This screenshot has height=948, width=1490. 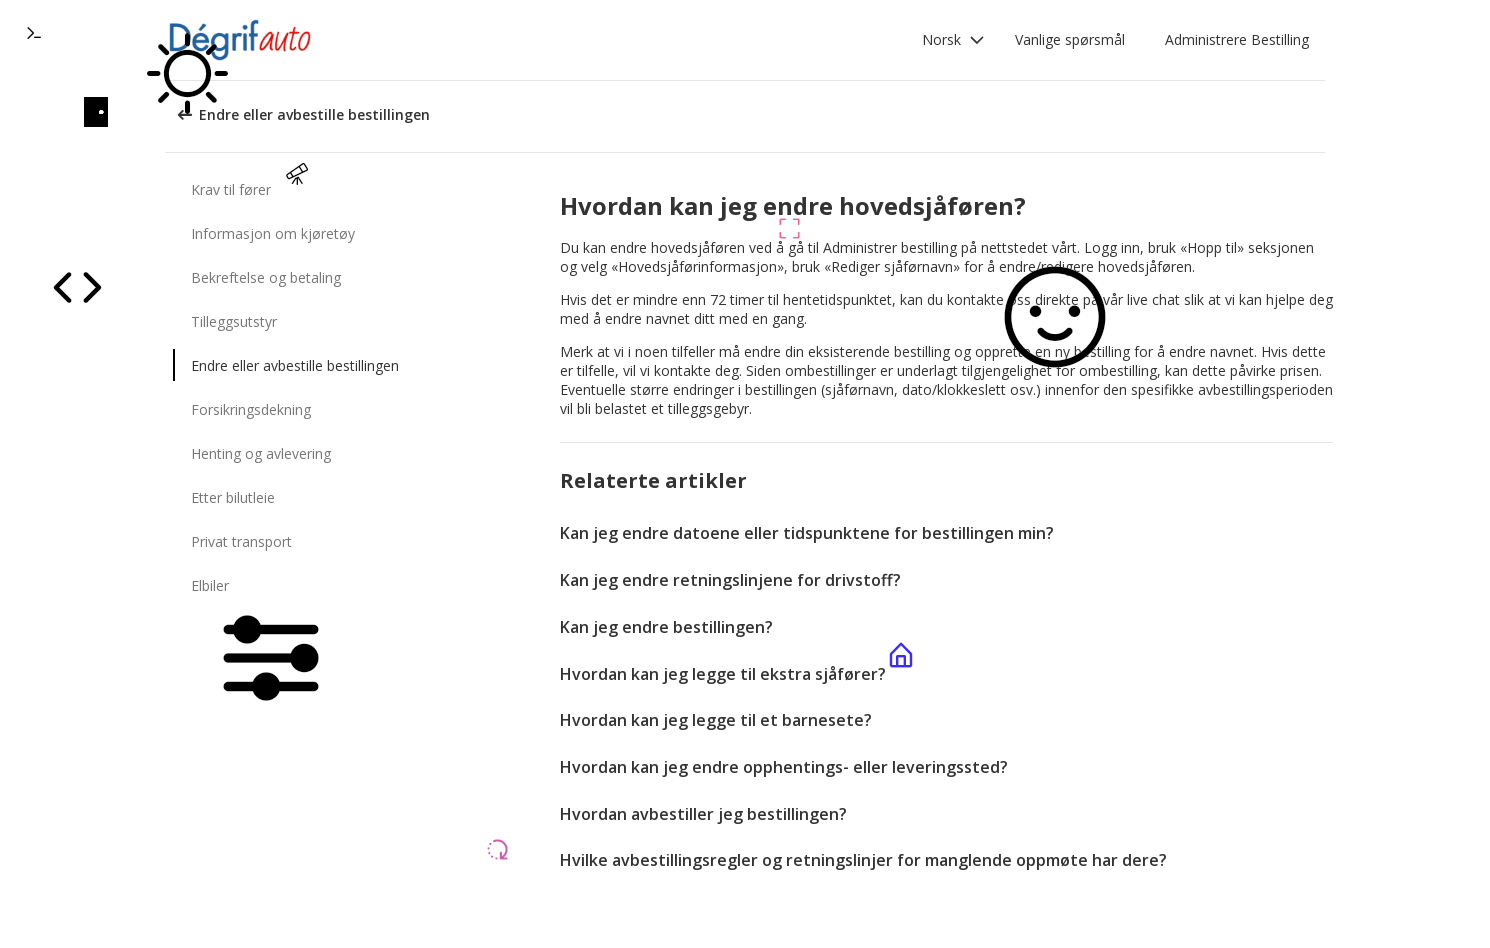 I want to click on switch to light mode, so click(x=187, y=73).